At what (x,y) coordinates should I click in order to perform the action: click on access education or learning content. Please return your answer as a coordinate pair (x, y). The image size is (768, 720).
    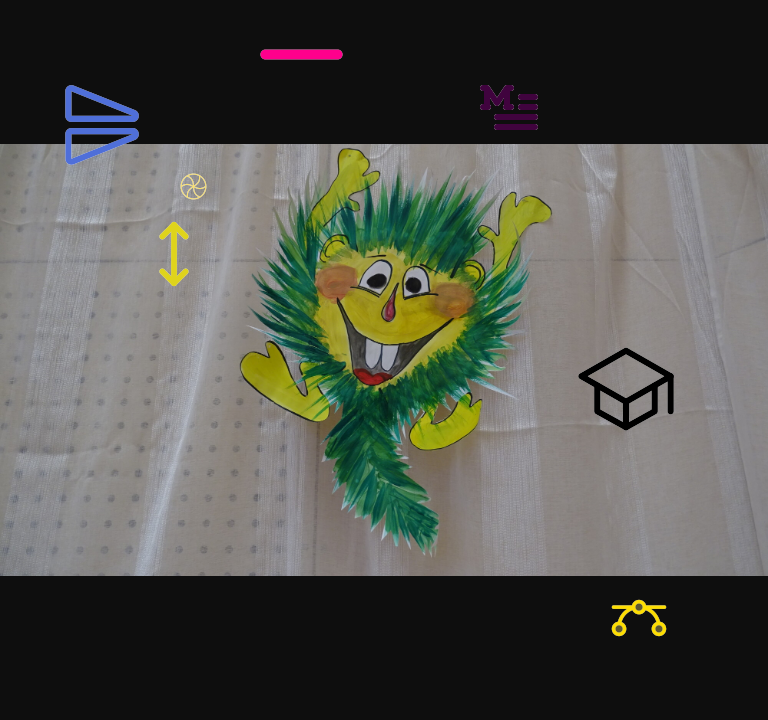
    Looking at the image, I should click on (626, 389).